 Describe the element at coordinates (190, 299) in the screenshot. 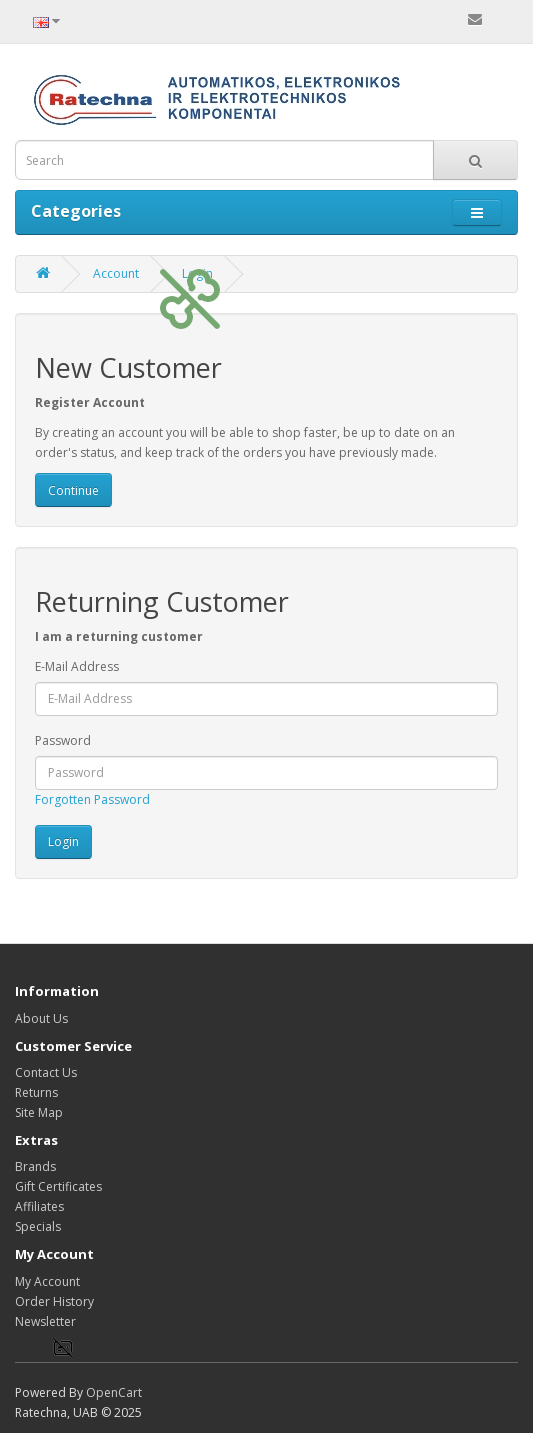

I see `no treats available for pet` at that location.